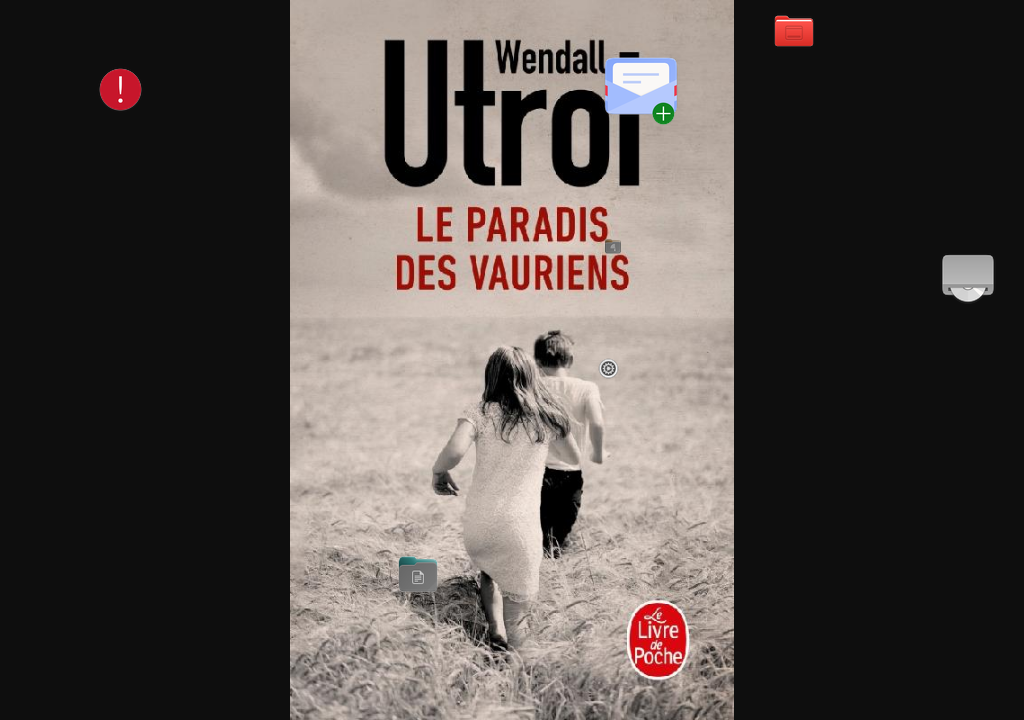  I want to click on compose a new email message, so click(641, 86).